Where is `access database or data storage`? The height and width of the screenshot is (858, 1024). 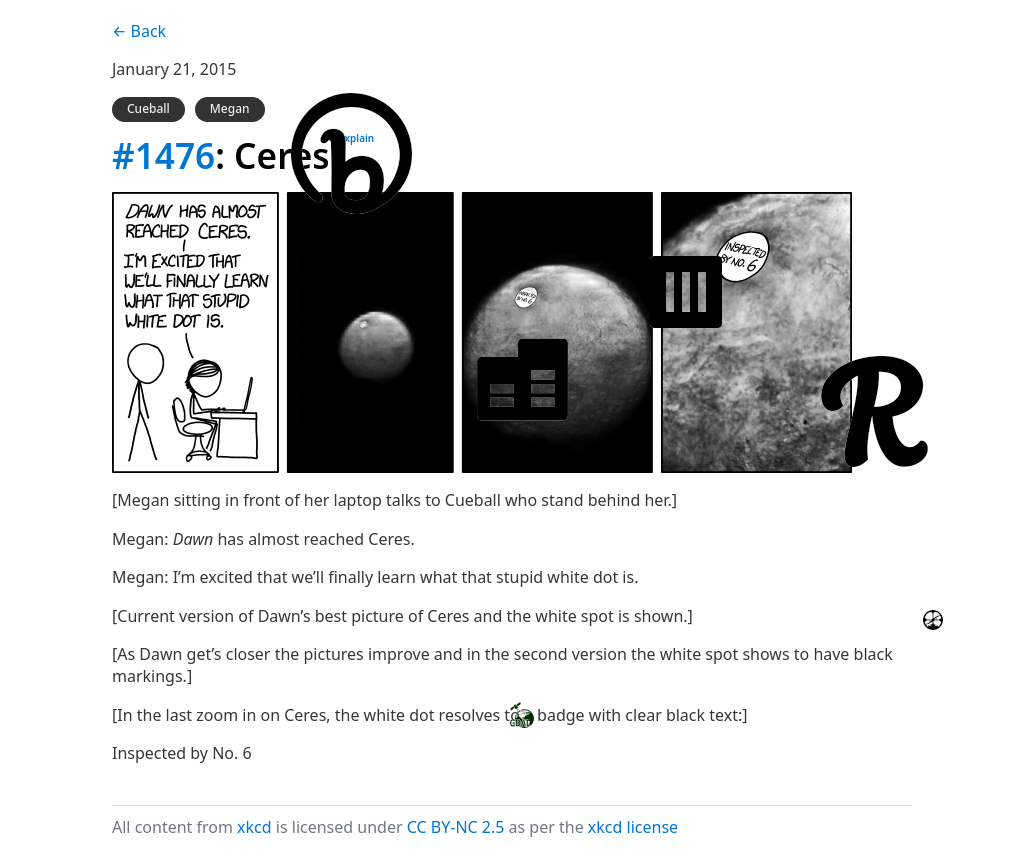
access database or data storage is located at coordinates (522, 379).